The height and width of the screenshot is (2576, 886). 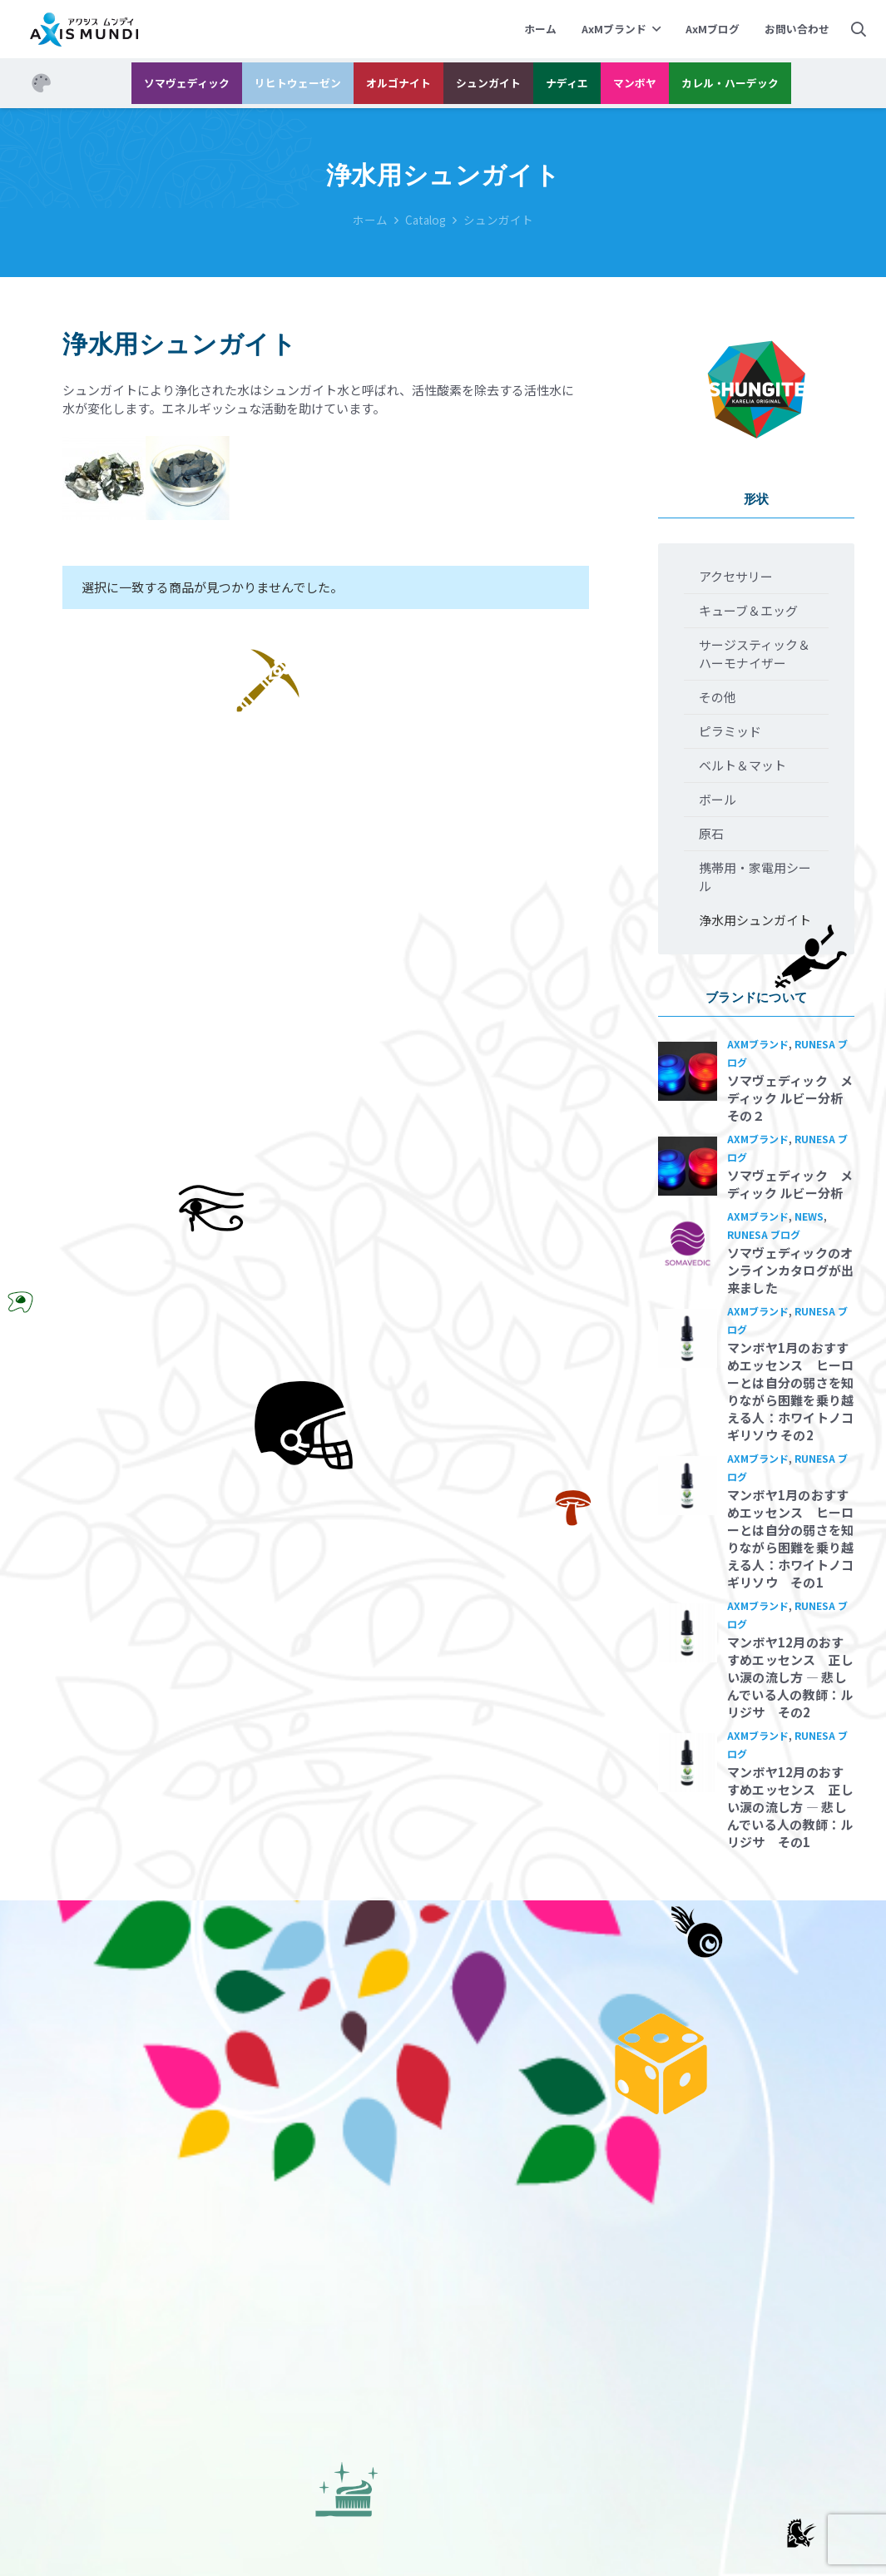 What do you see at coordinates (802, 2533) in the screenshot?
I see `access dinosaur-themed game or content` at bounding box center [802, 2533].